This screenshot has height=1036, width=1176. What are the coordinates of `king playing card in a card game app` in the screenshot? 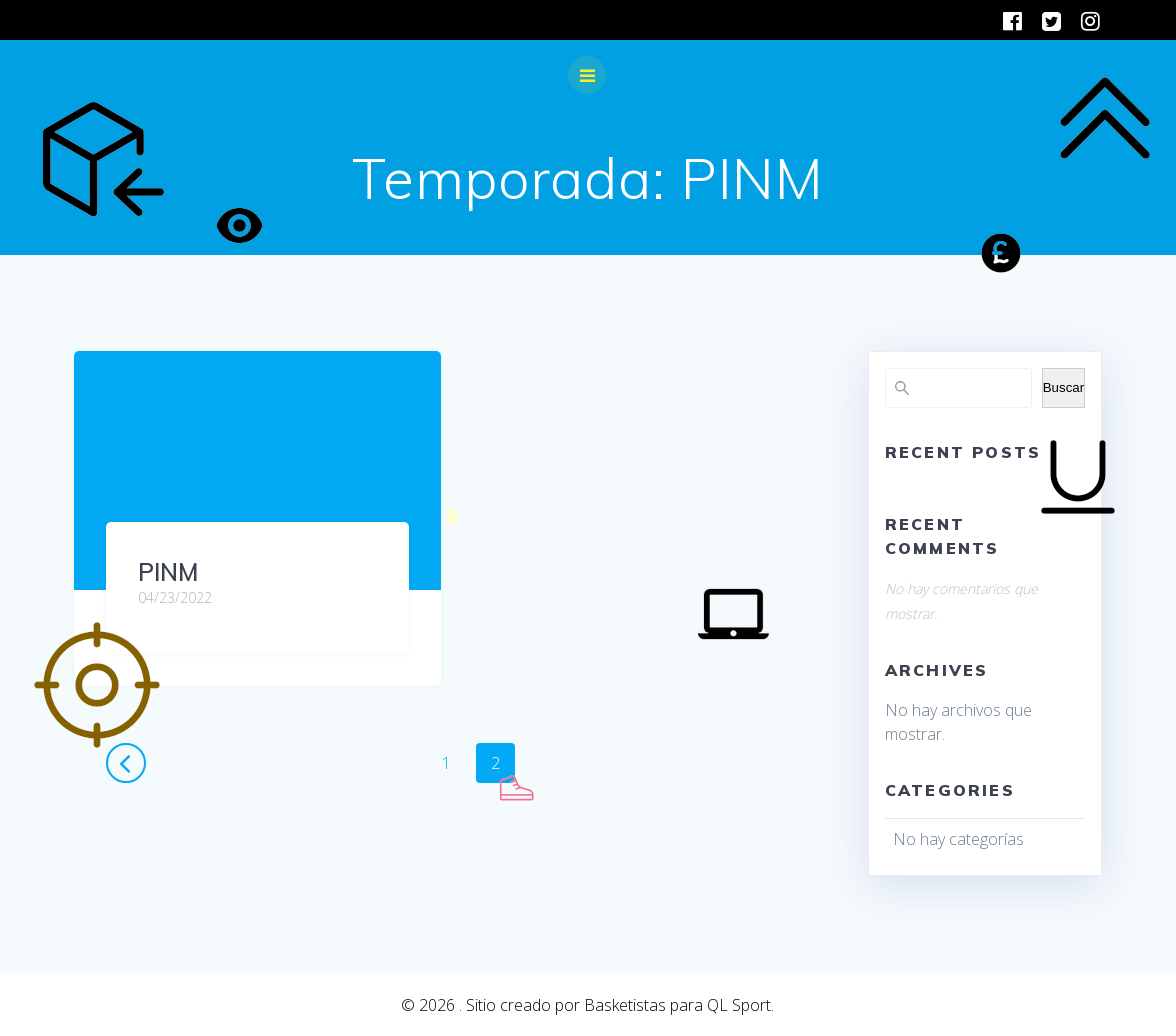 It's located at (452, 516).